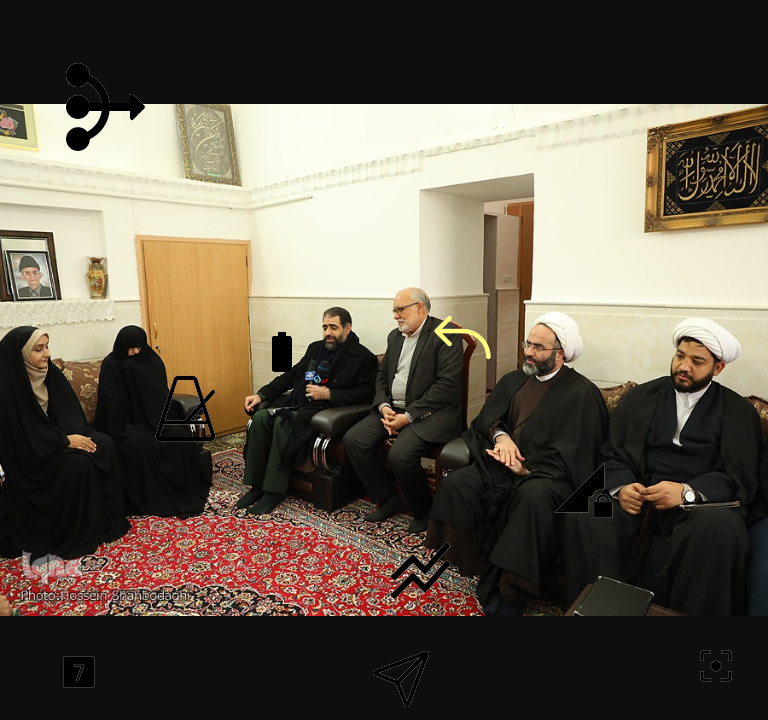 This screenshot has height=720, width=768. Describe the element at coordinates (185, 408) in the screenshot. I see `access tempo or timing settings` at that location.